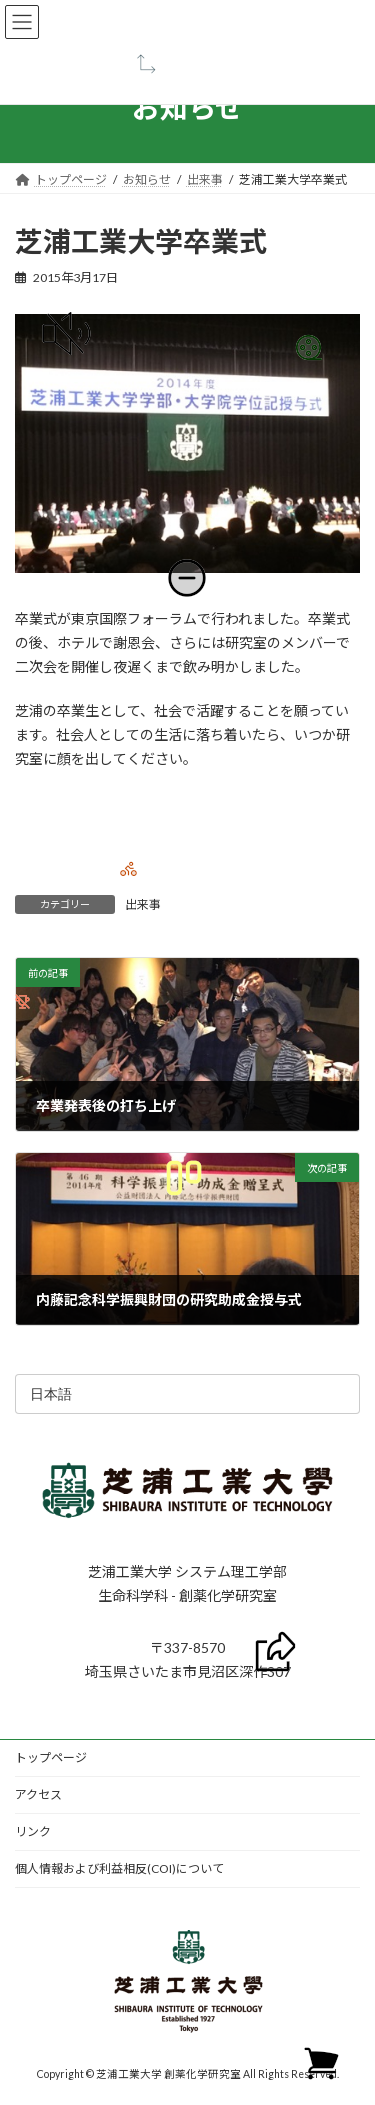 The width and height of the screenshot is (375, 2105). I want to click on switch to card view layout, so click(184, 1178).